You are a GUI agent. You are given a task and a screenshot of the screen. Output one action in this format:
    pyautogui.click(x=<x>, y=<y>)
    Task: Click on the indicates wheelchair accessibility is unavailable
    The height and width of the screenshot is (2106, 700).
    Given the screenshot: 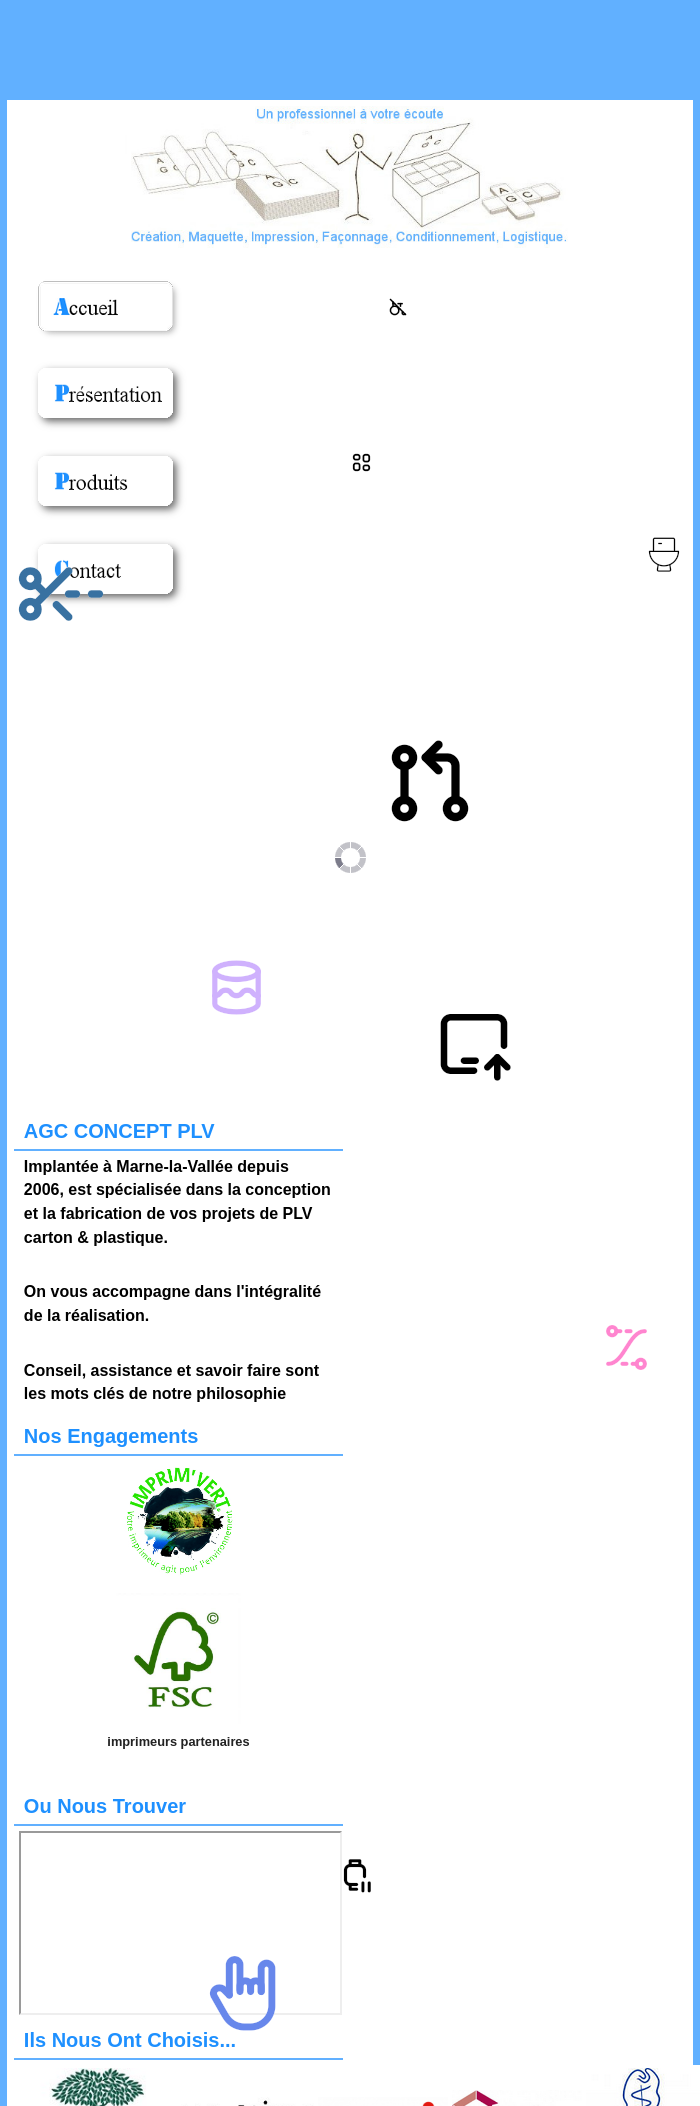 What is the action you would take?
    pyautogui.click(x=398, y=307)
    